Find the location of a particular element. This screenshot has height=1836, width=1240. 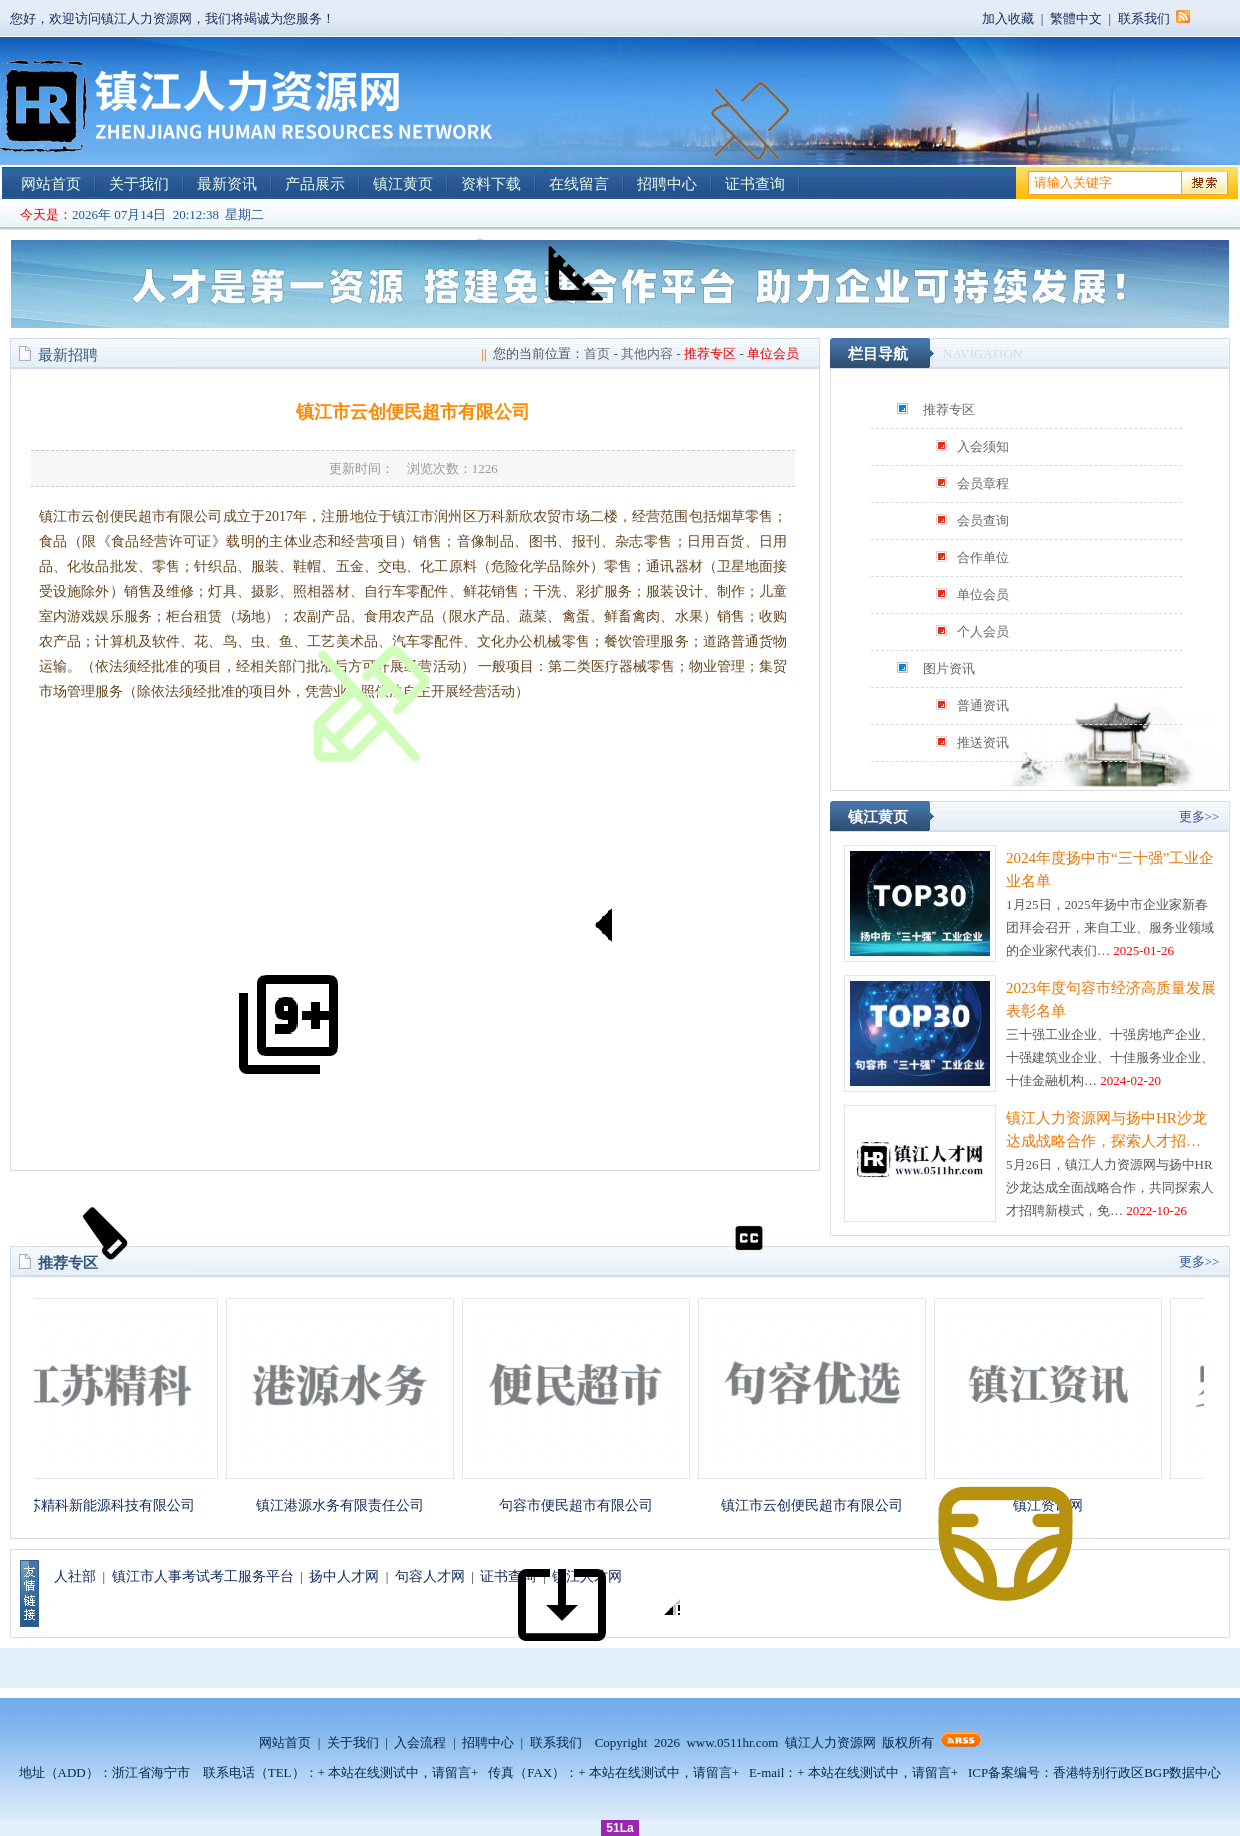

find carpentry or woodworking services is located at coordinates (105, 1233).